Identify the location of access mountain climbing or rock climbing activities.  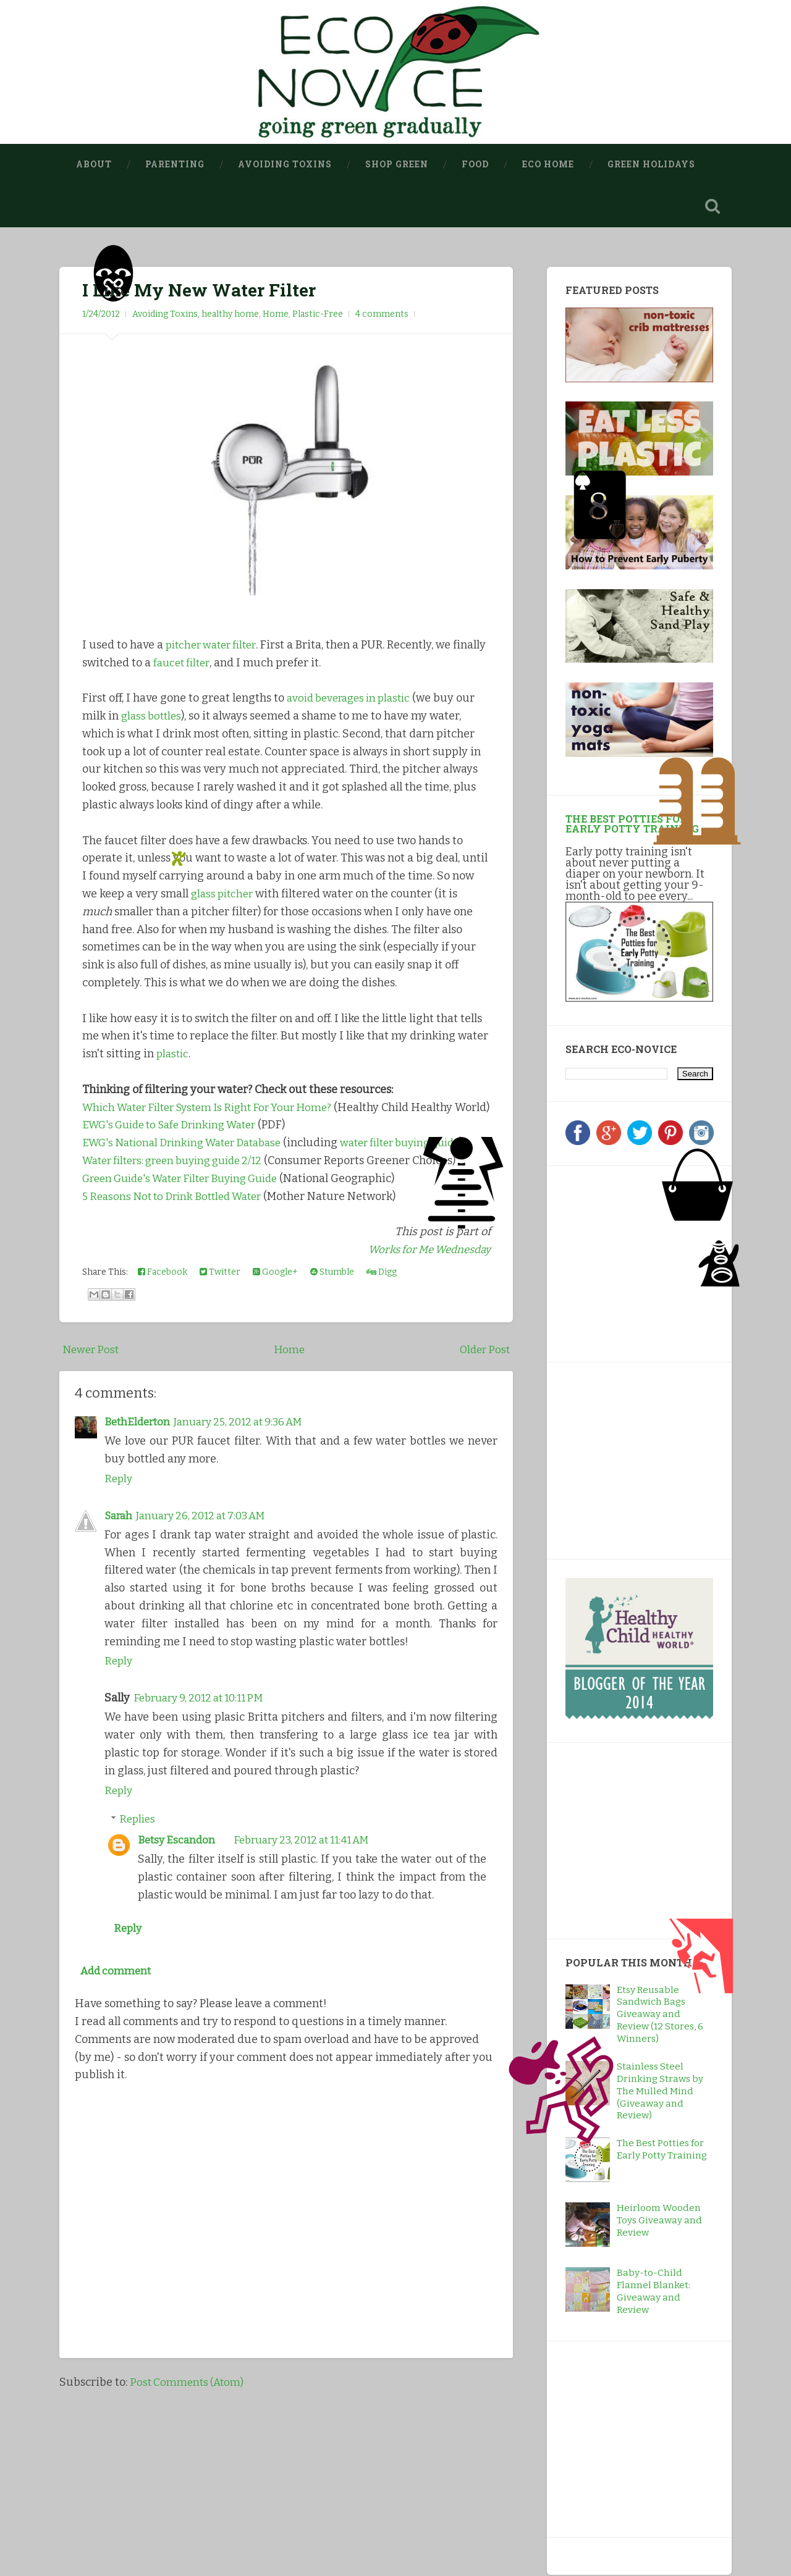
(696, 1956).